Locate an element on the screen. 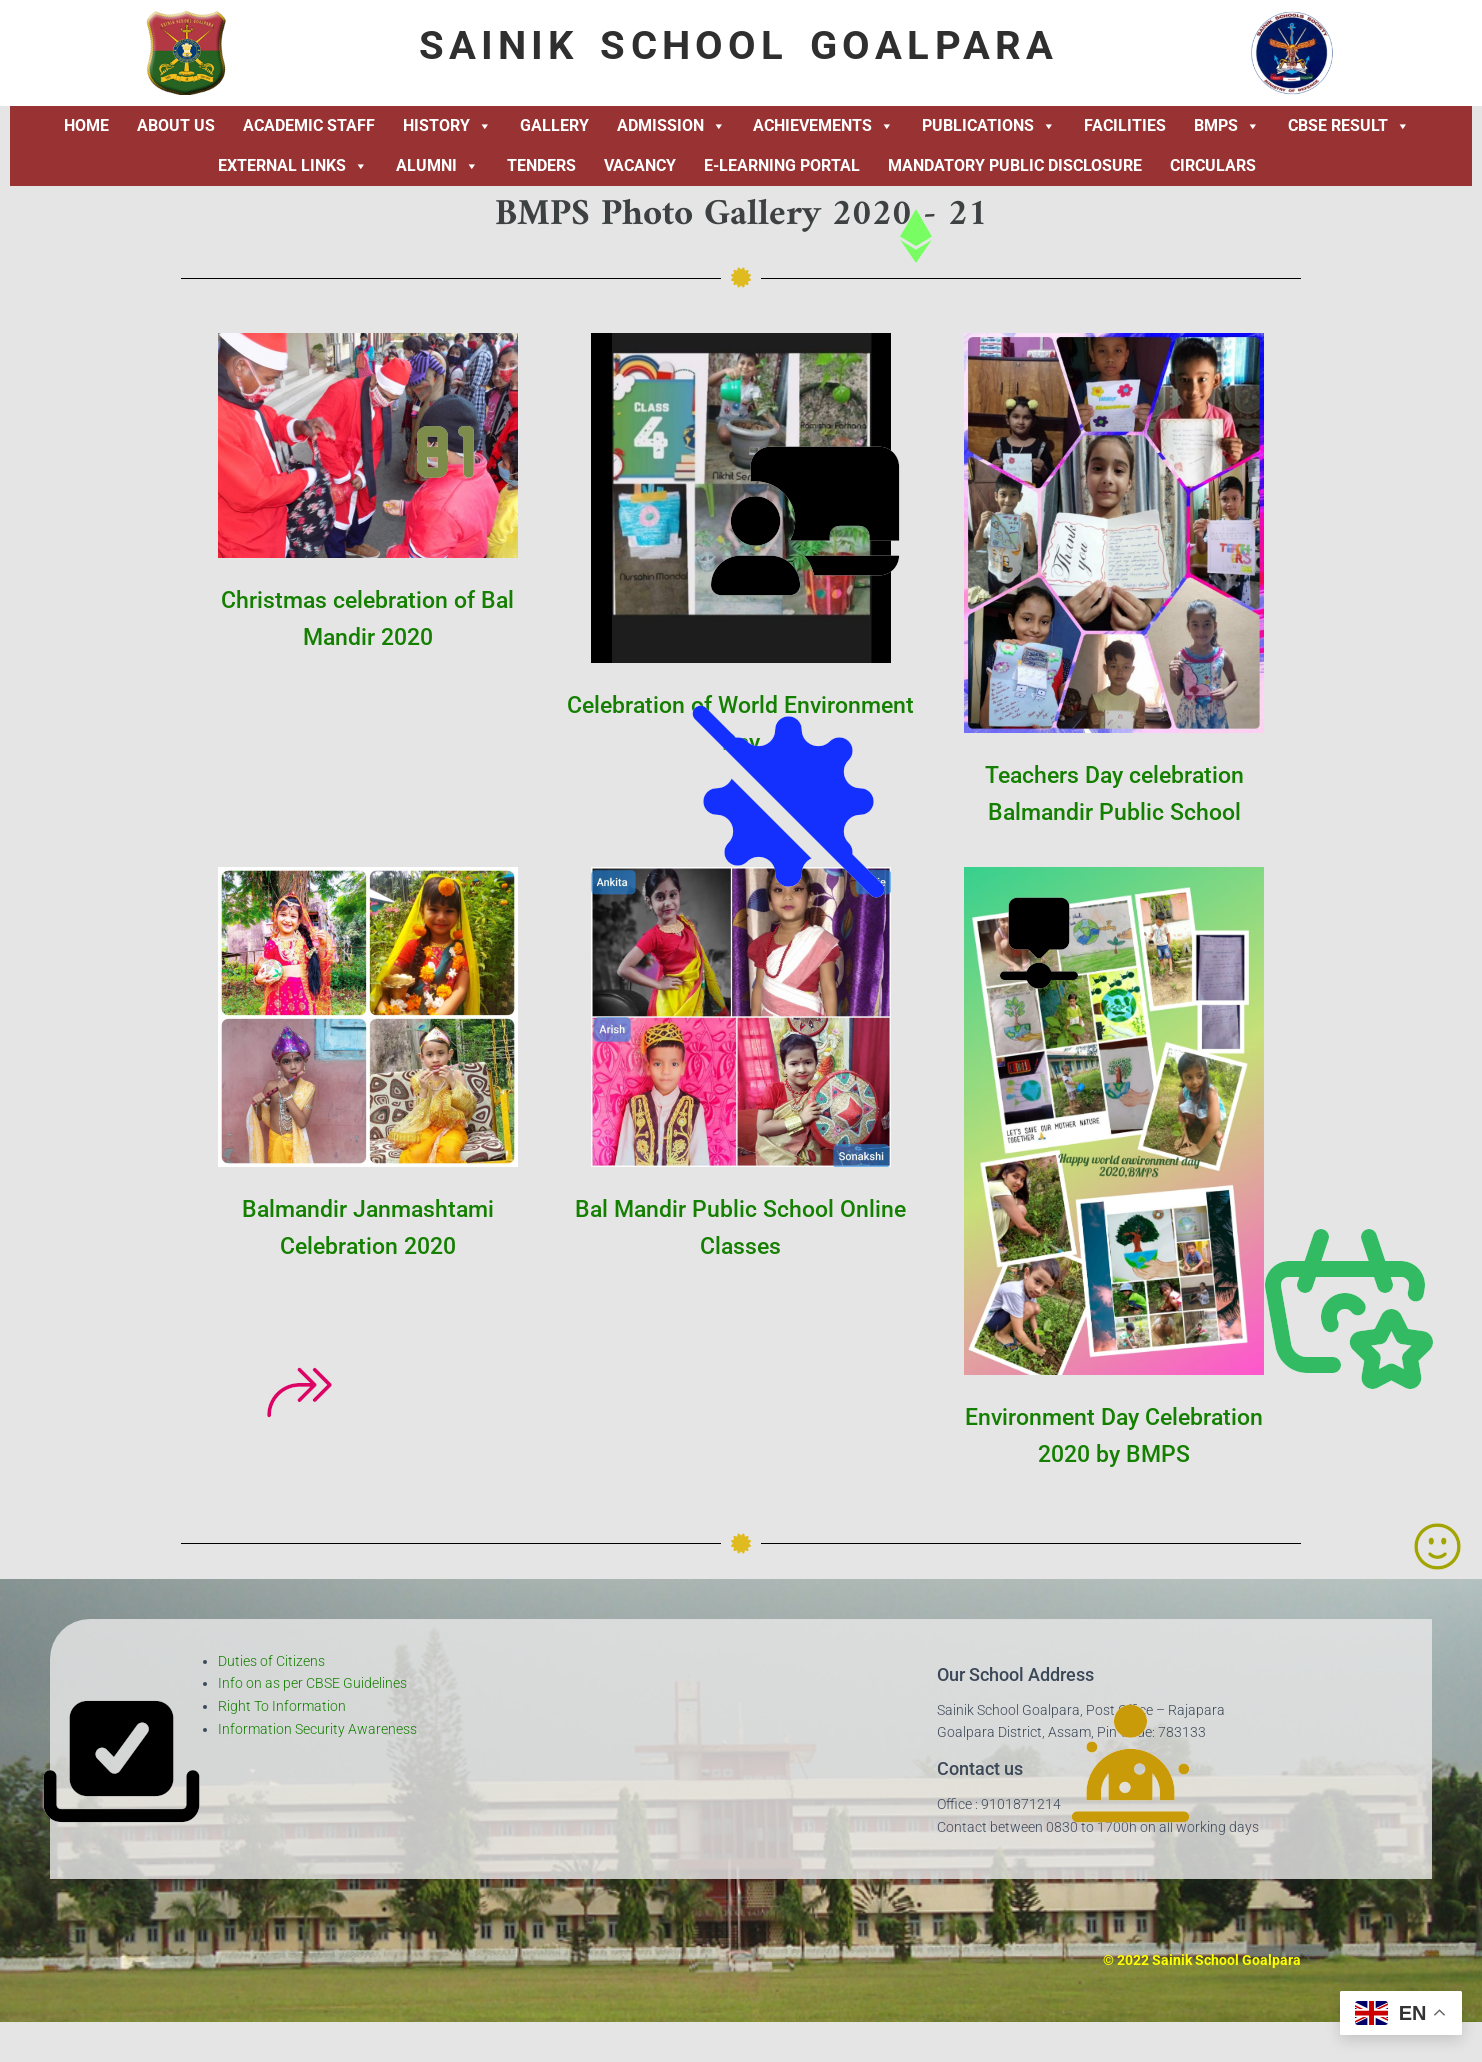  indicates virus-free or no threats detected is located at coordinates (788, 801).